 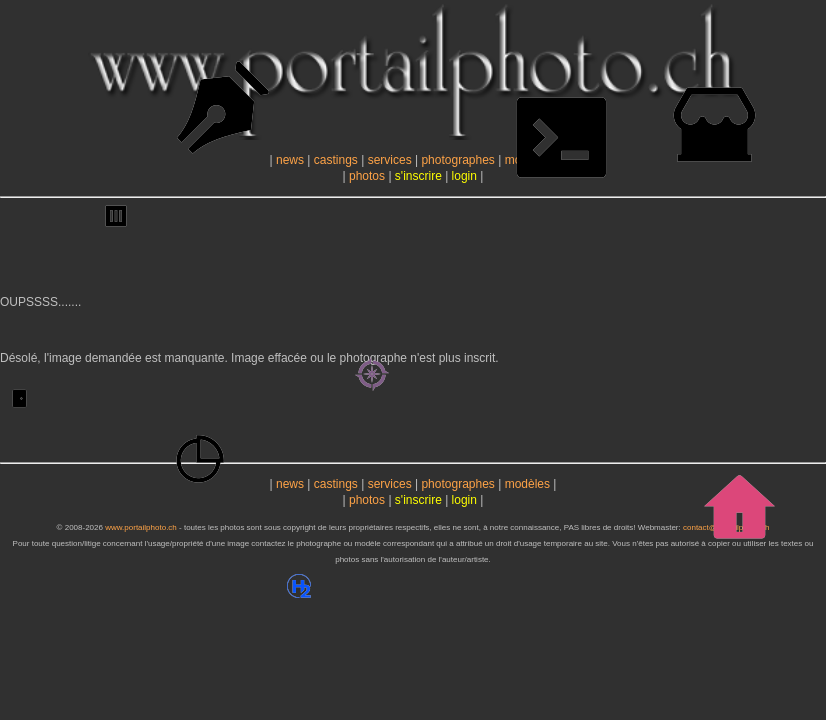 I want to click on open terminal or command line interface, so click(x=561, y=137).